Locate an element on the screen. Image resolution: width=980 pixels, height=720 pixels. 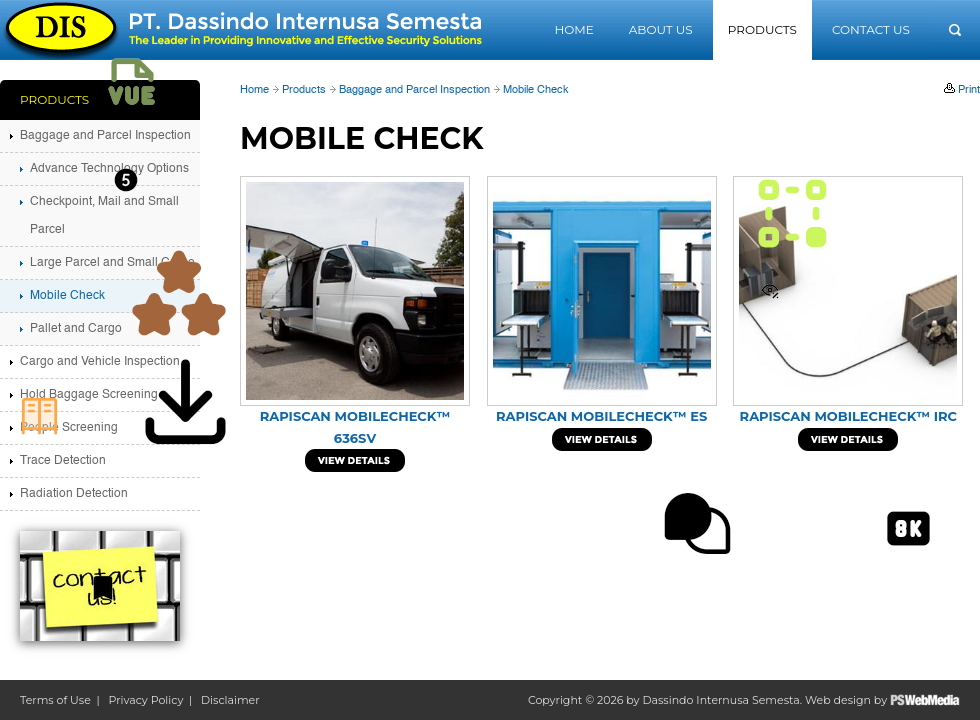
access storage lockers is located at coordinates (39, 415).